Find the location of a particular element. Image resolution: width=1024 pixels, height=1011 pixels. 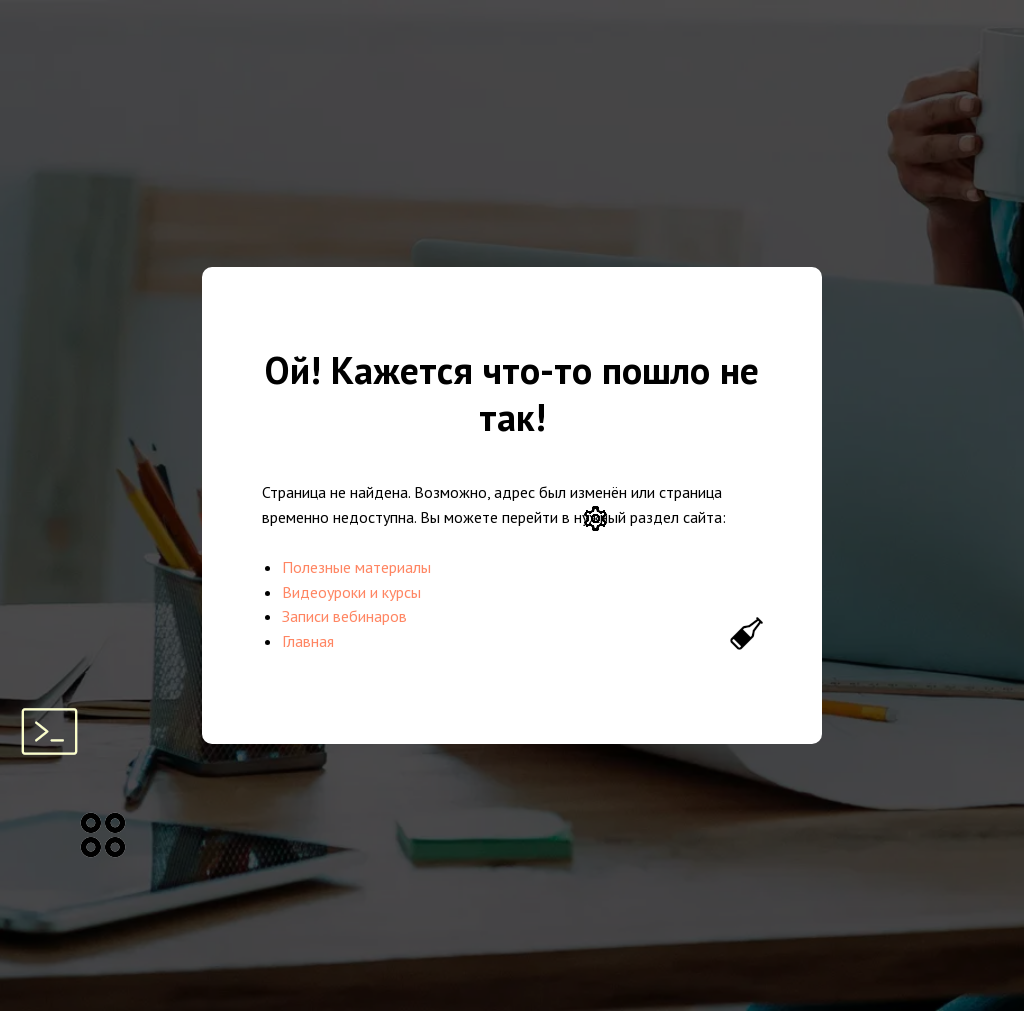

open settings menu is located at coordinates (595, 518).